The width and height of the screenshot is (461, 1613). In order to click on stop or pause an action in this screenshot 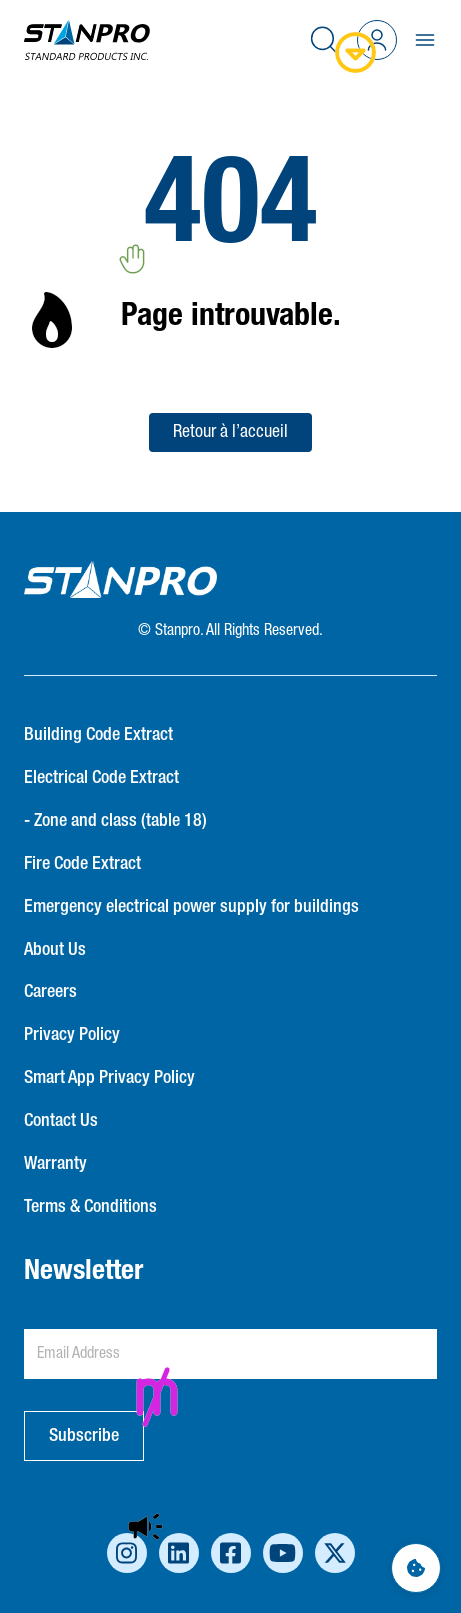, I will do `click(133, 259)`.